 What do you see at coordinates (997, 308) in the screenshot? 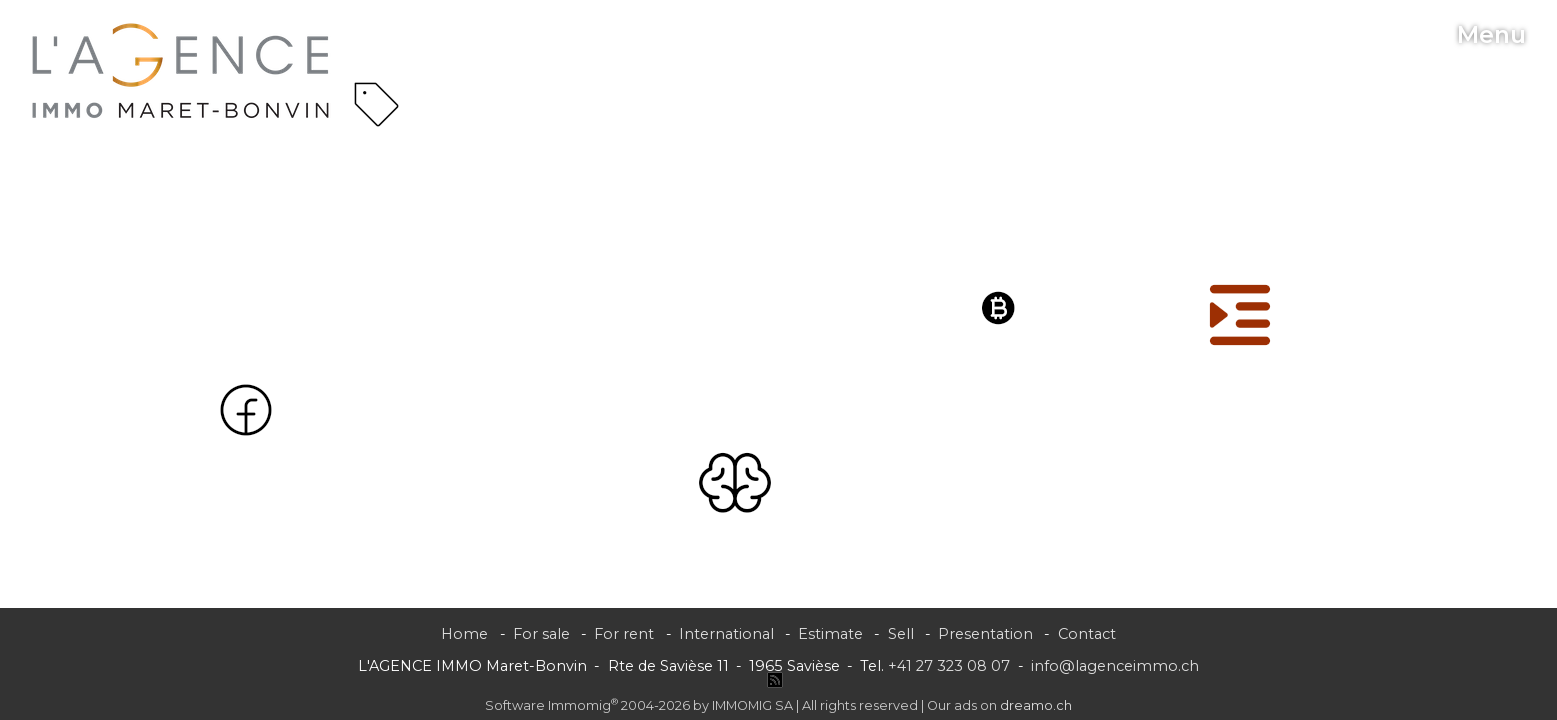
I see `view bitcoin wallet or balance` at bounding box center [997, 308].